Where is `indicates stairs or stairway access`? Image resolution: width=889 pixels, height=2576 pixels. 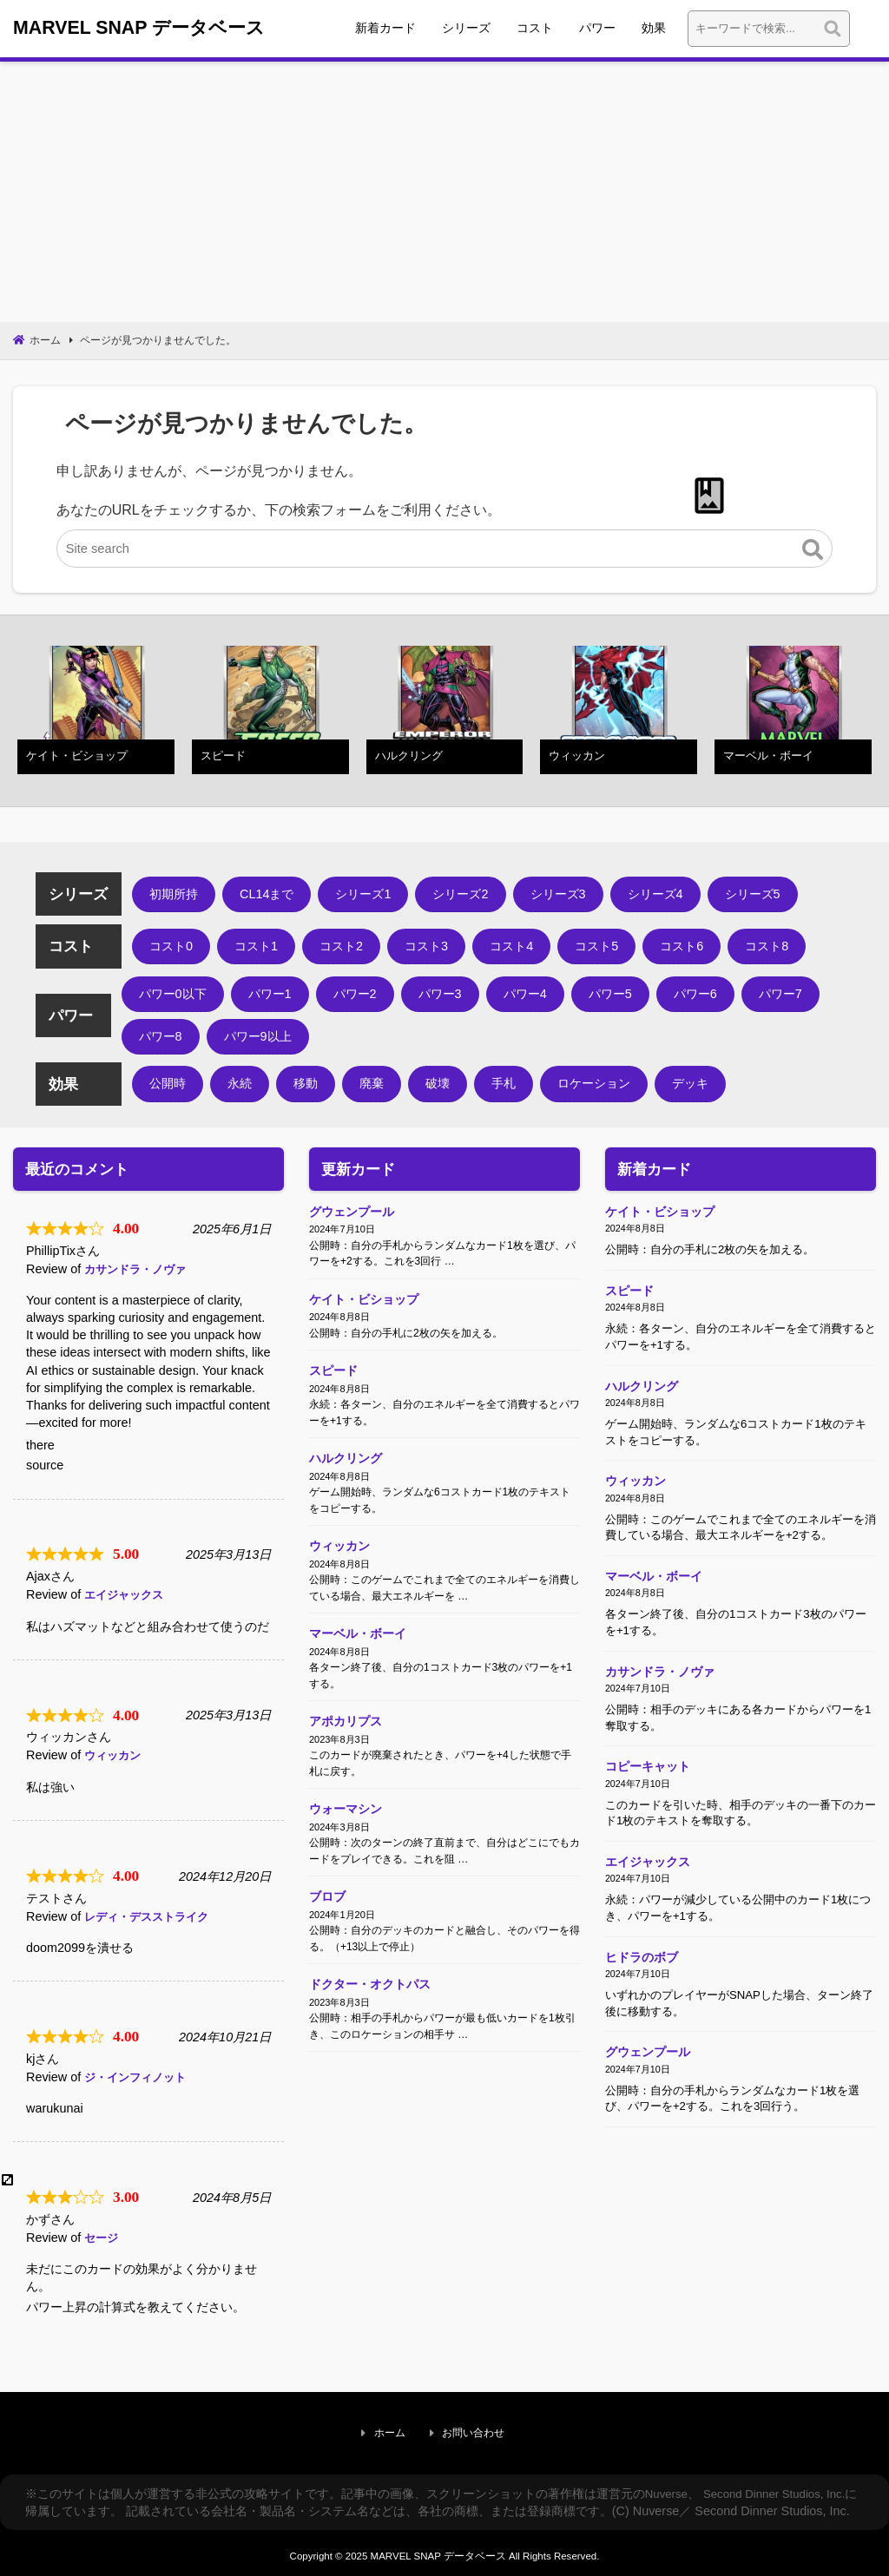 indicates stairs or stairway access is located at coordinates (7, 2179).